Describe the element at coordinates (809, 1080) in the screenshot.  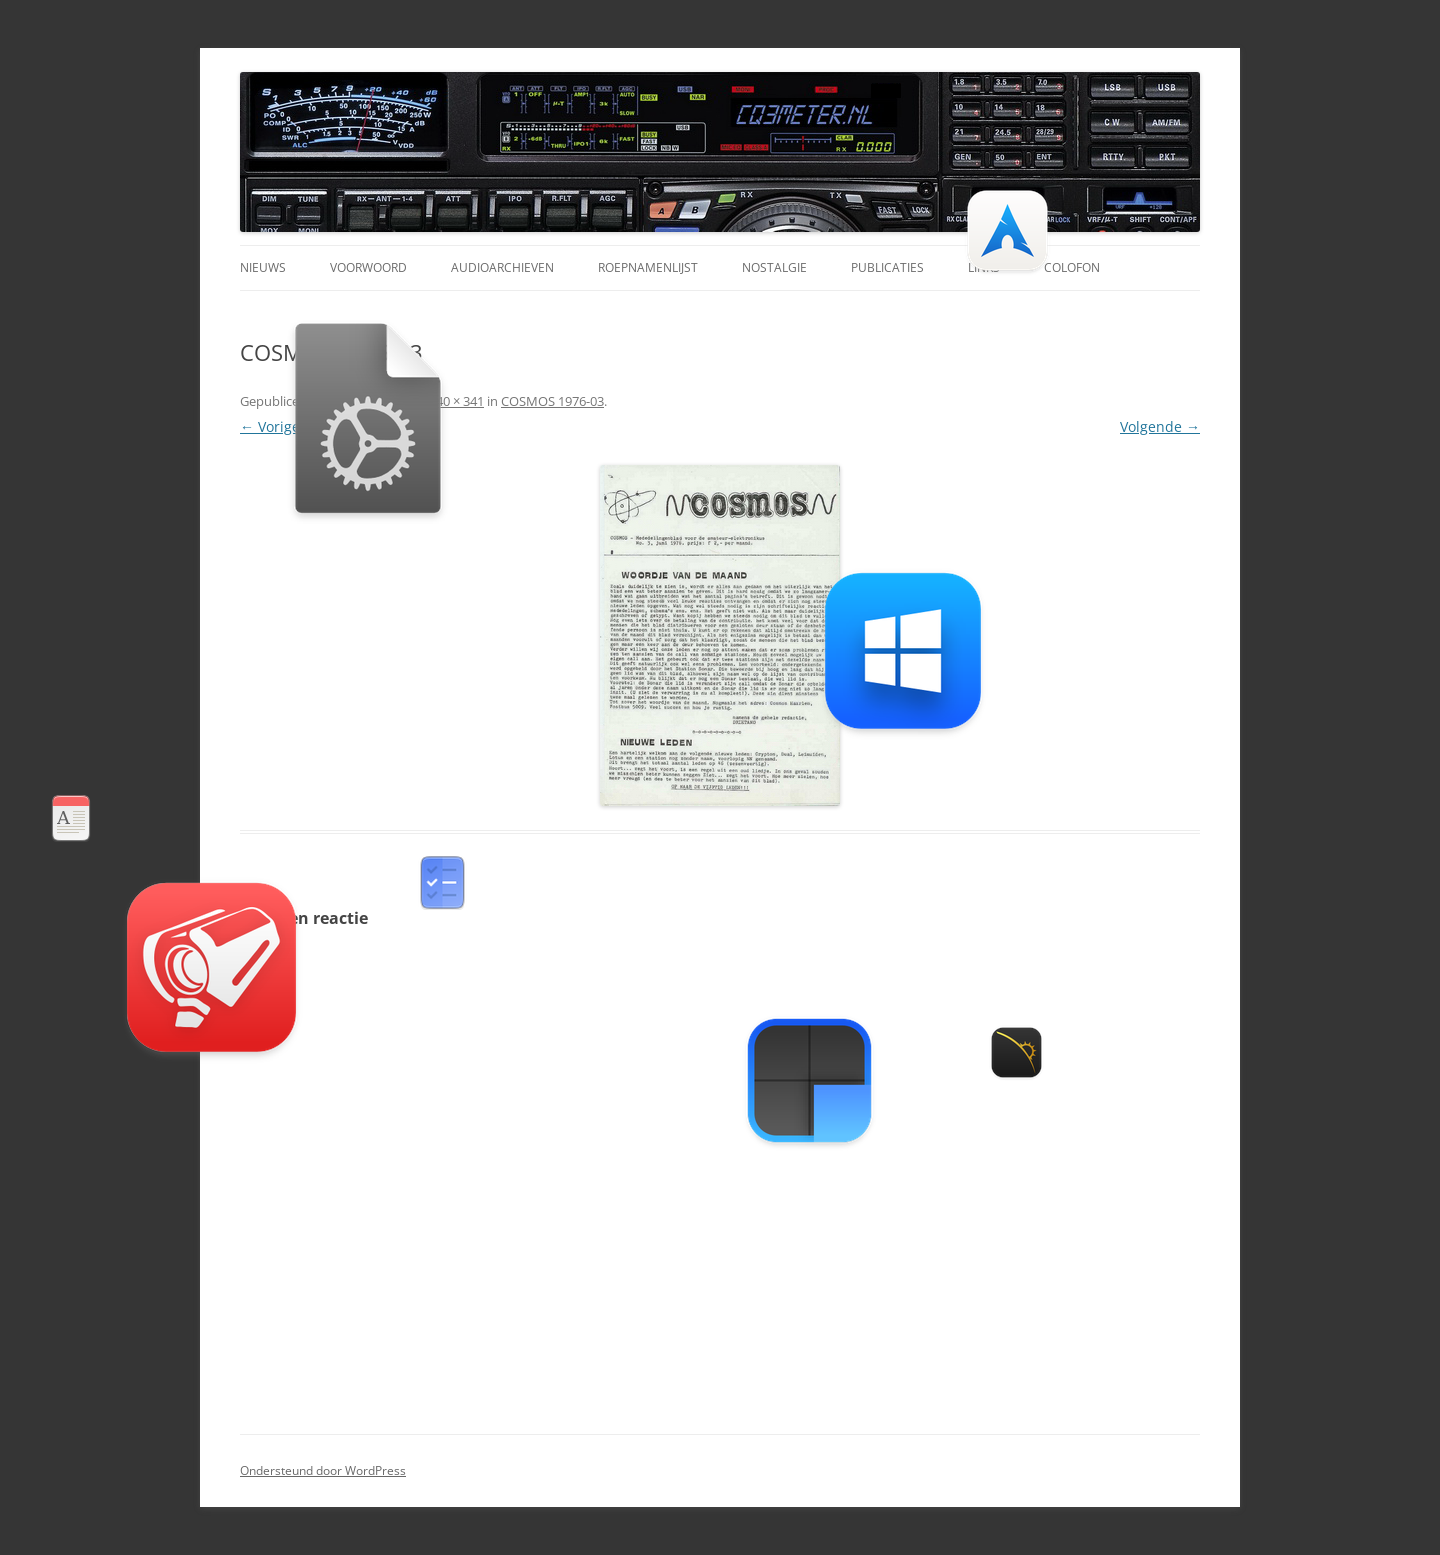
I see `switch to workspace in bottom-right position` at that location.